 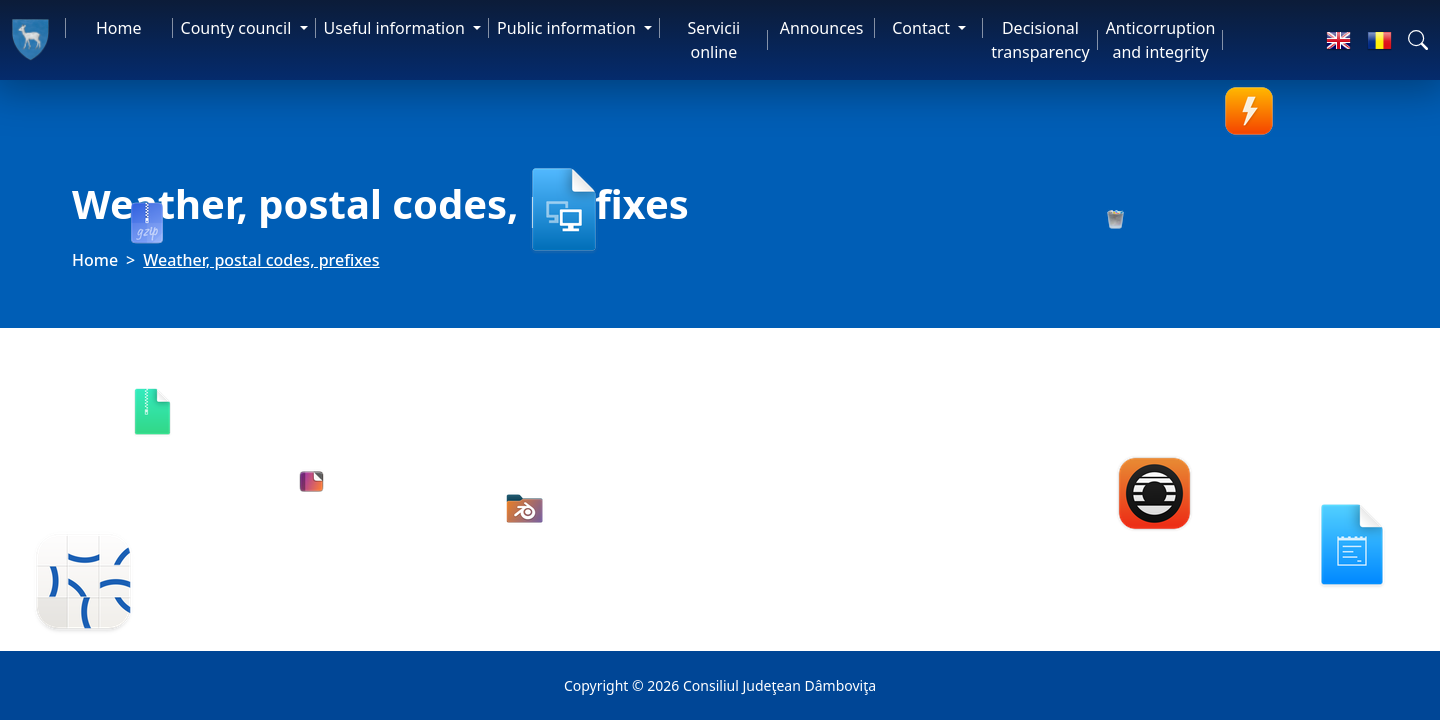 I want to click on compressed archive file (.tar.xz format), so click(x=152, y=412).